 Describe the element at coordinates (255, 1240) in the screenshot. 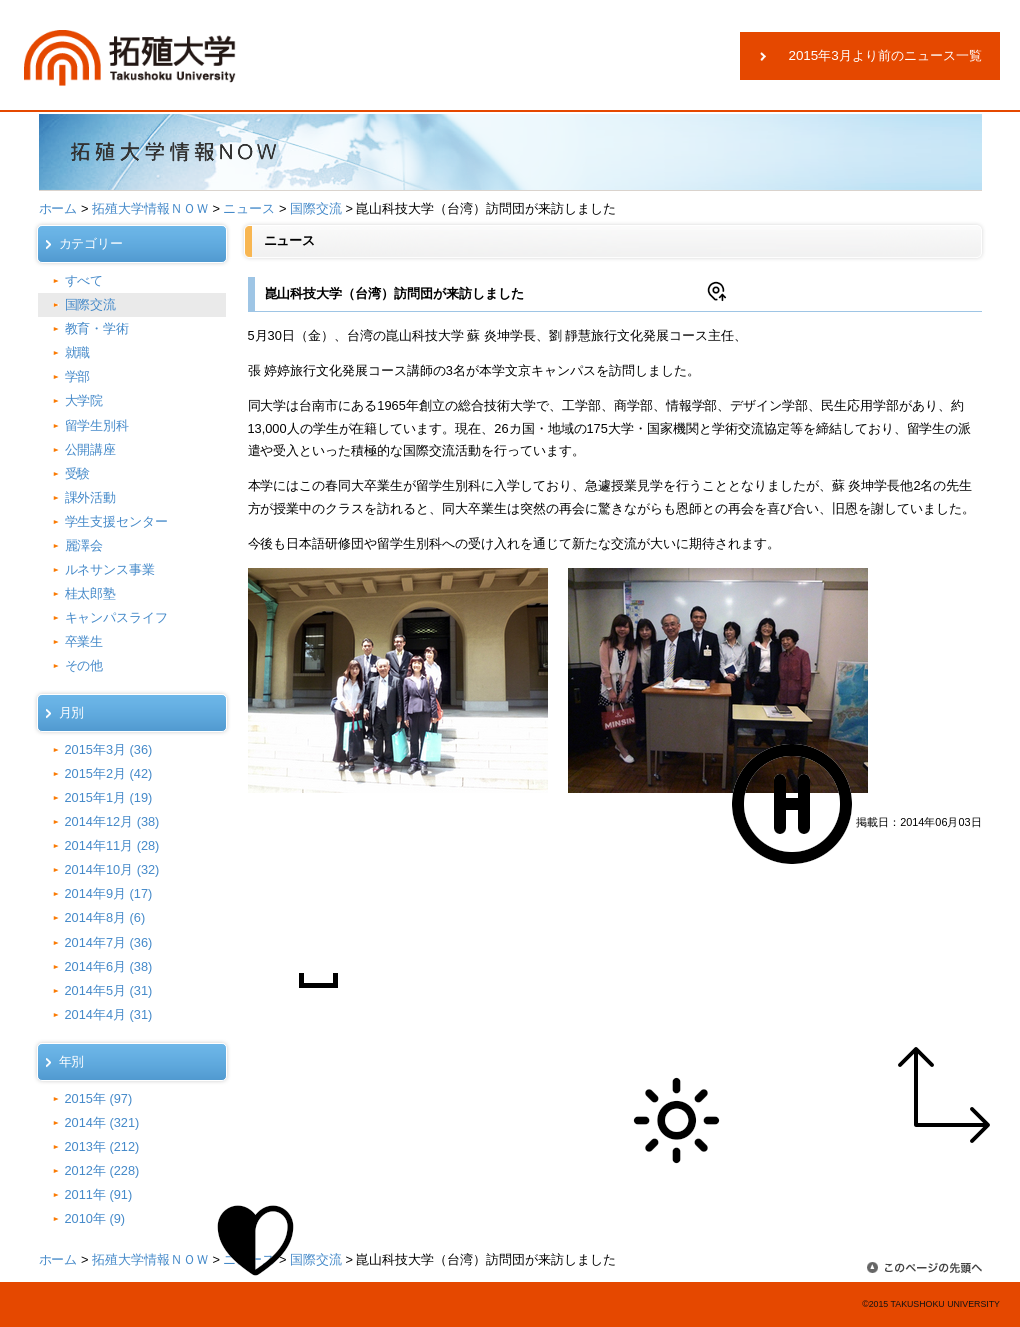

I see `indicates partial like or favorite status` at that location.